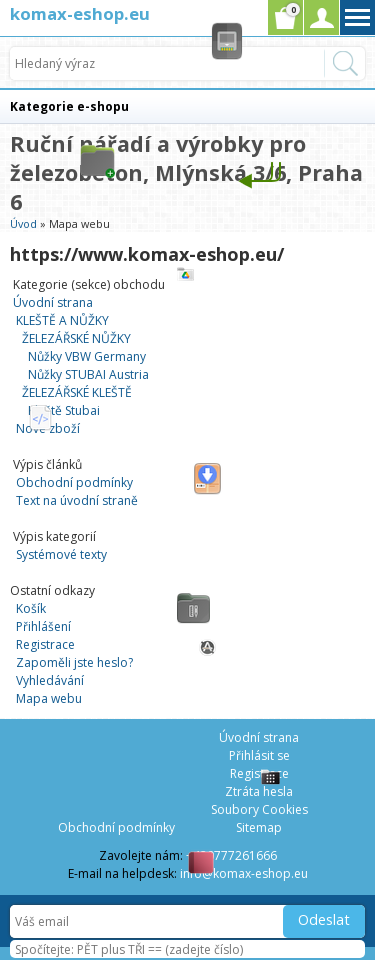 This screenshot has width=375, height=960. Describe the element at coordinates (259, 172) in the screenshot. I see `reply to all recipients in an email thread` at that location.